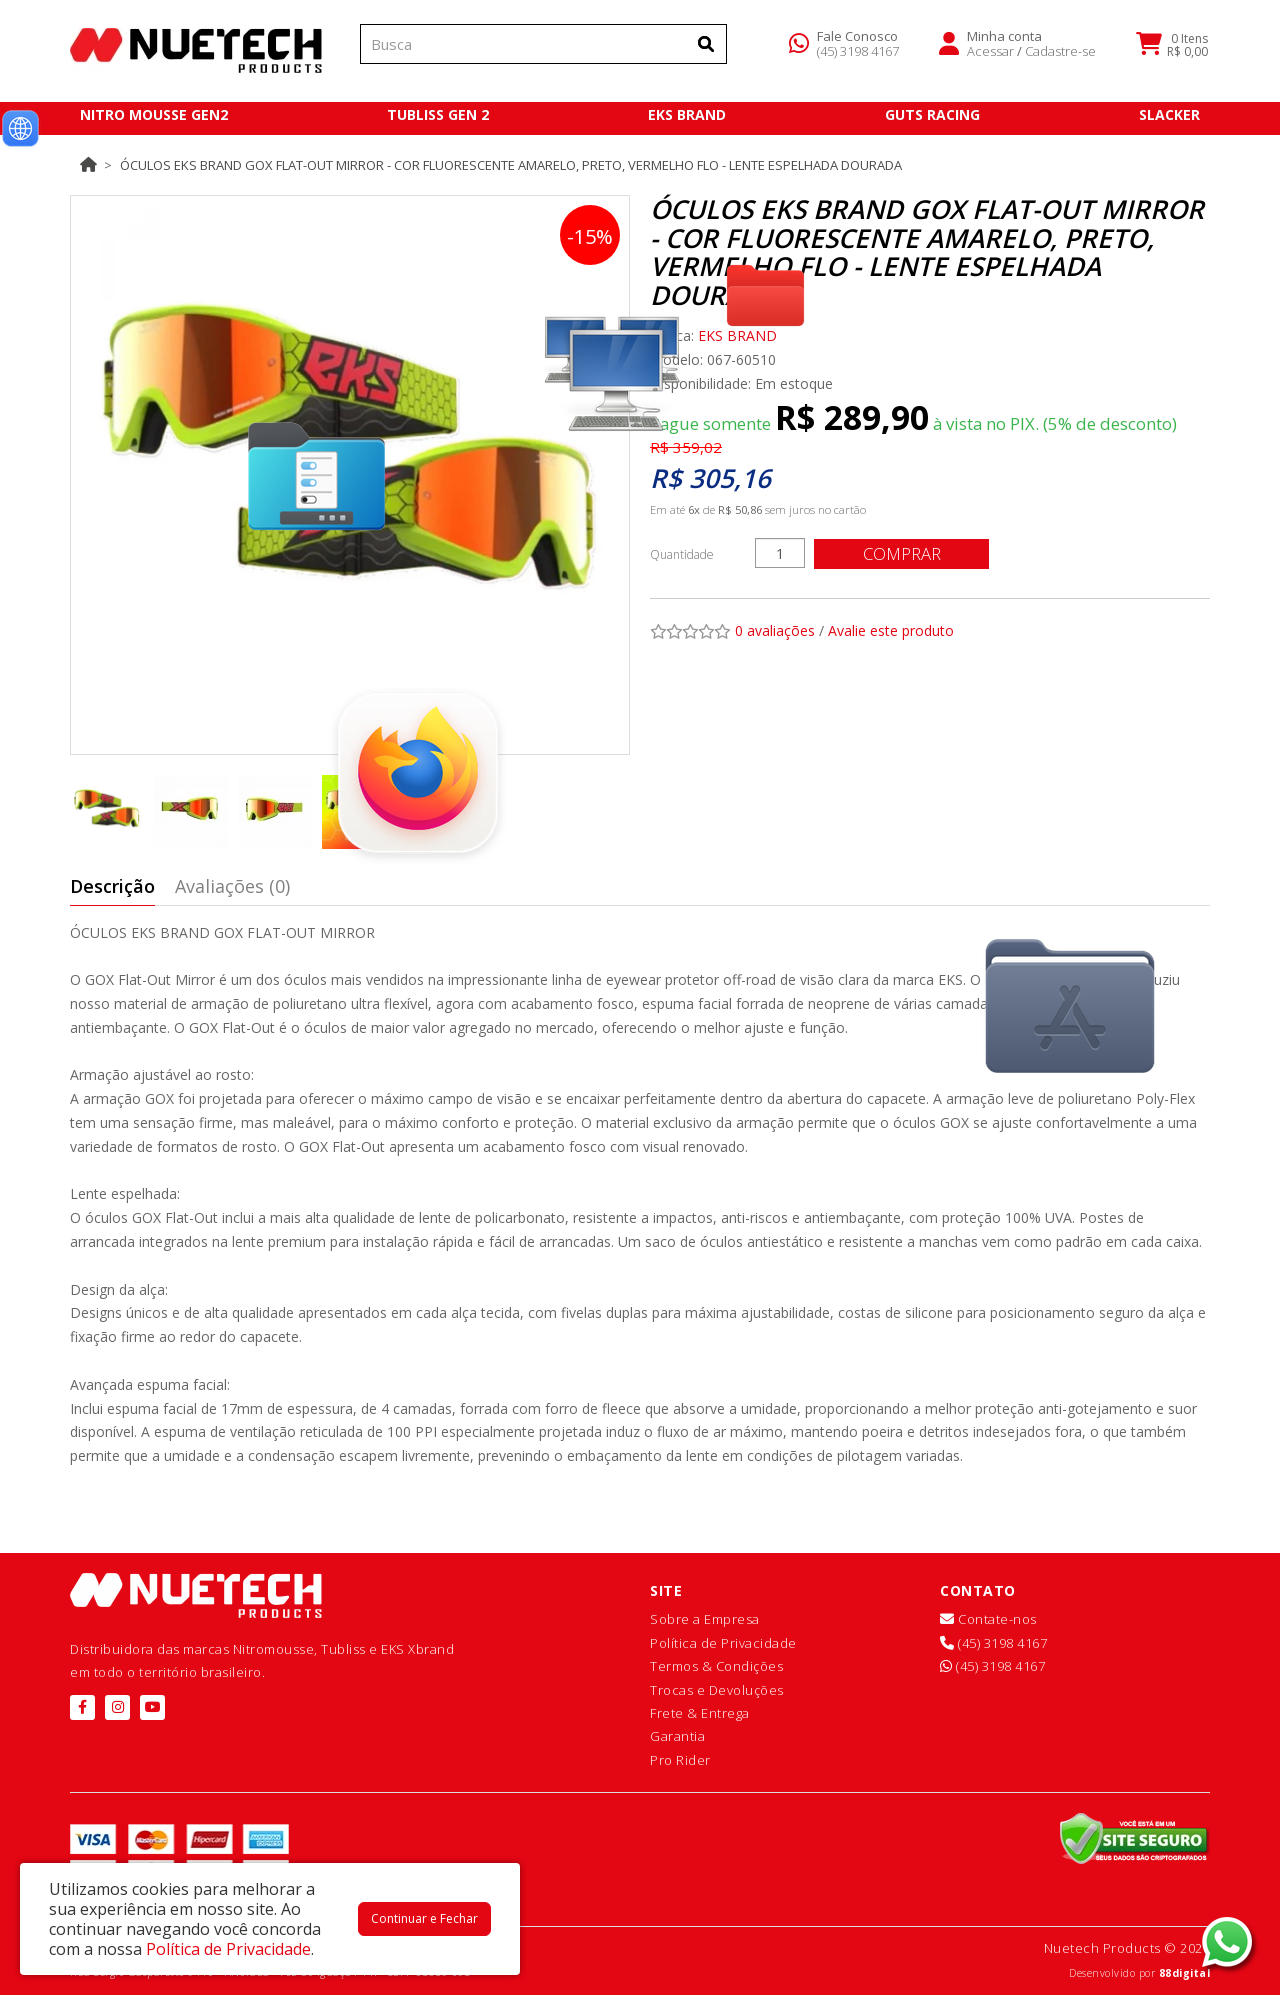 Image resolution: width=1280 pixels, height=1995 pixels. I want to click on open templates folder, so click(1070, 1006).